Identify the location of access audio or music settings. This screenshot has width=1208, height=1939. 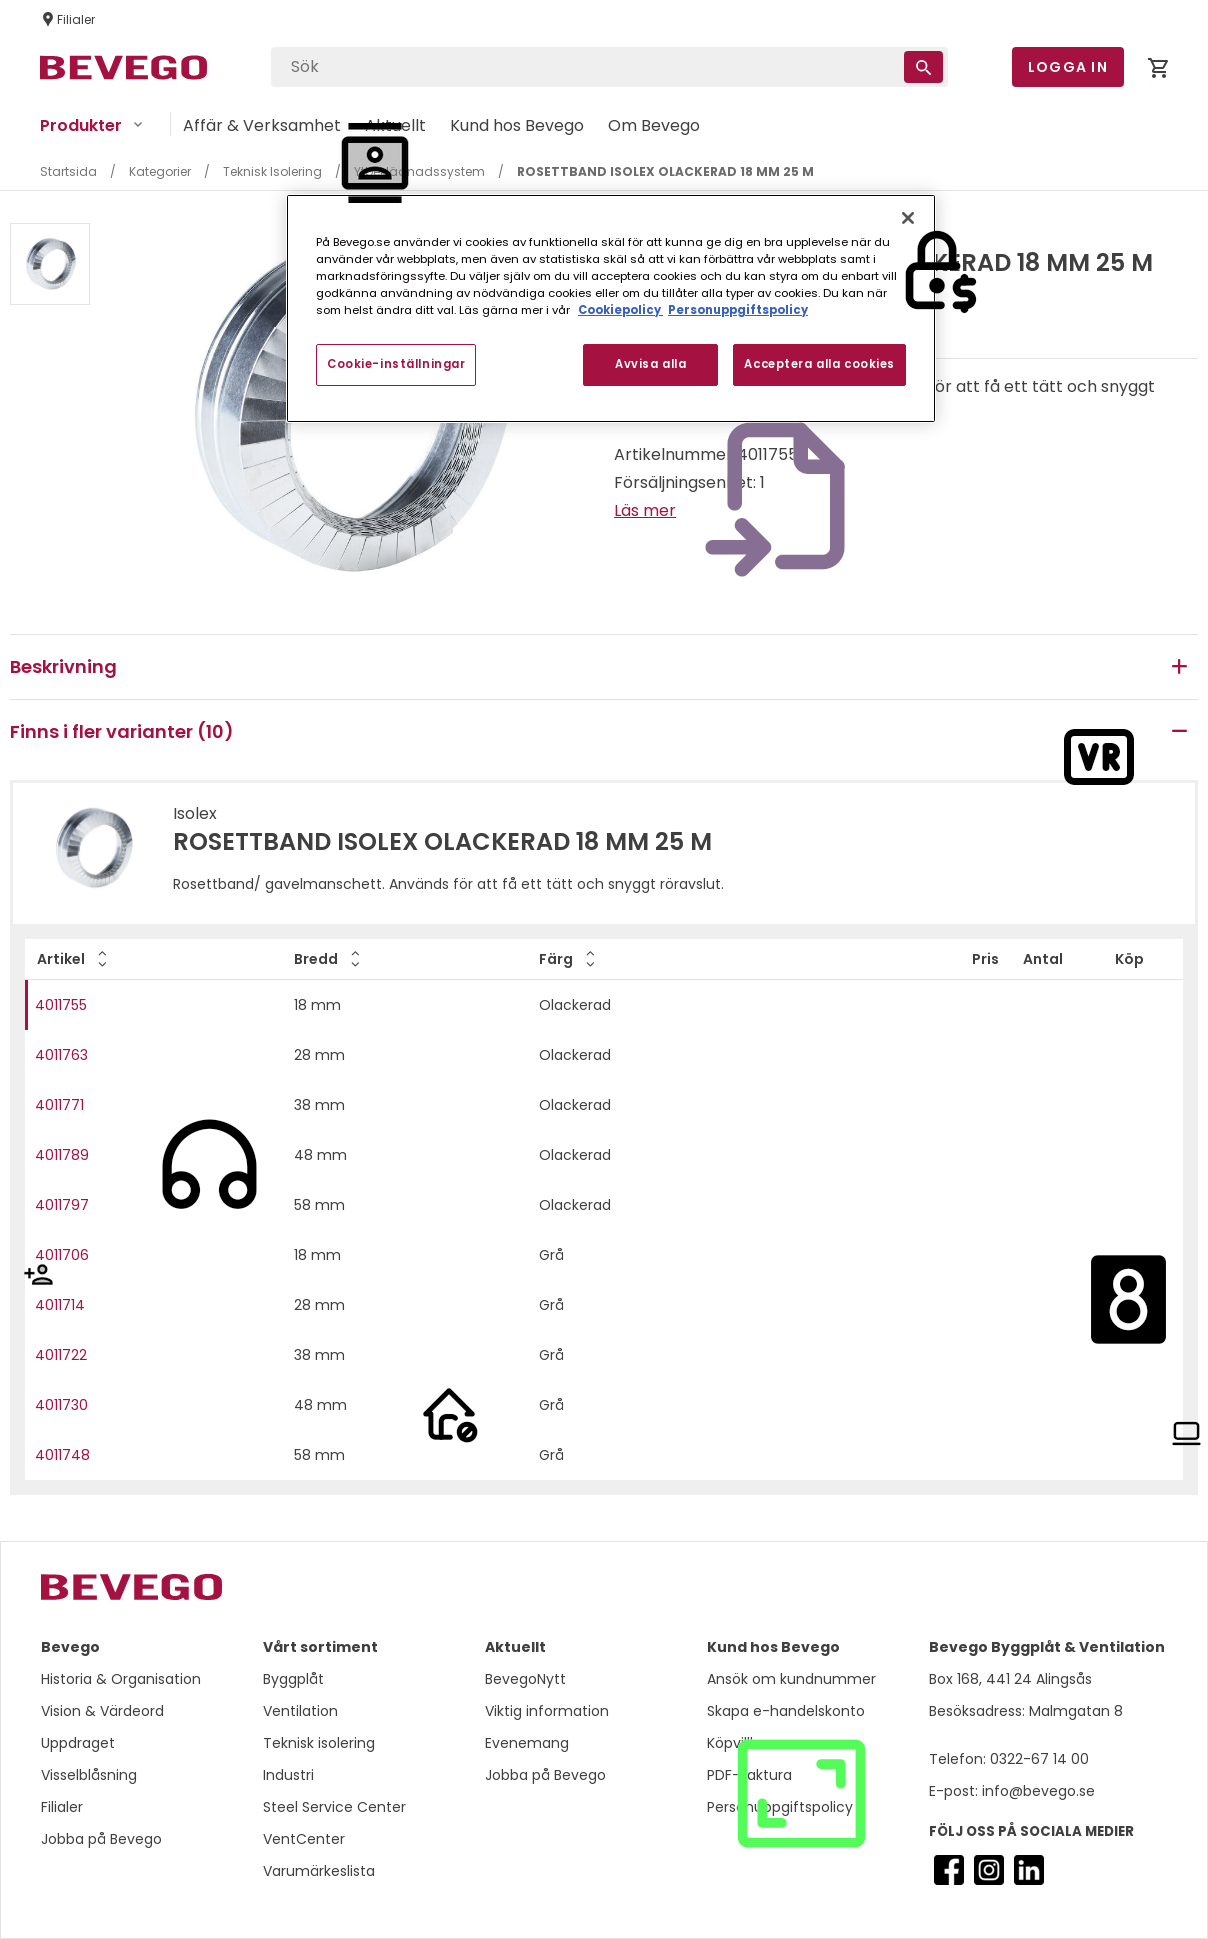
(209, 1166).